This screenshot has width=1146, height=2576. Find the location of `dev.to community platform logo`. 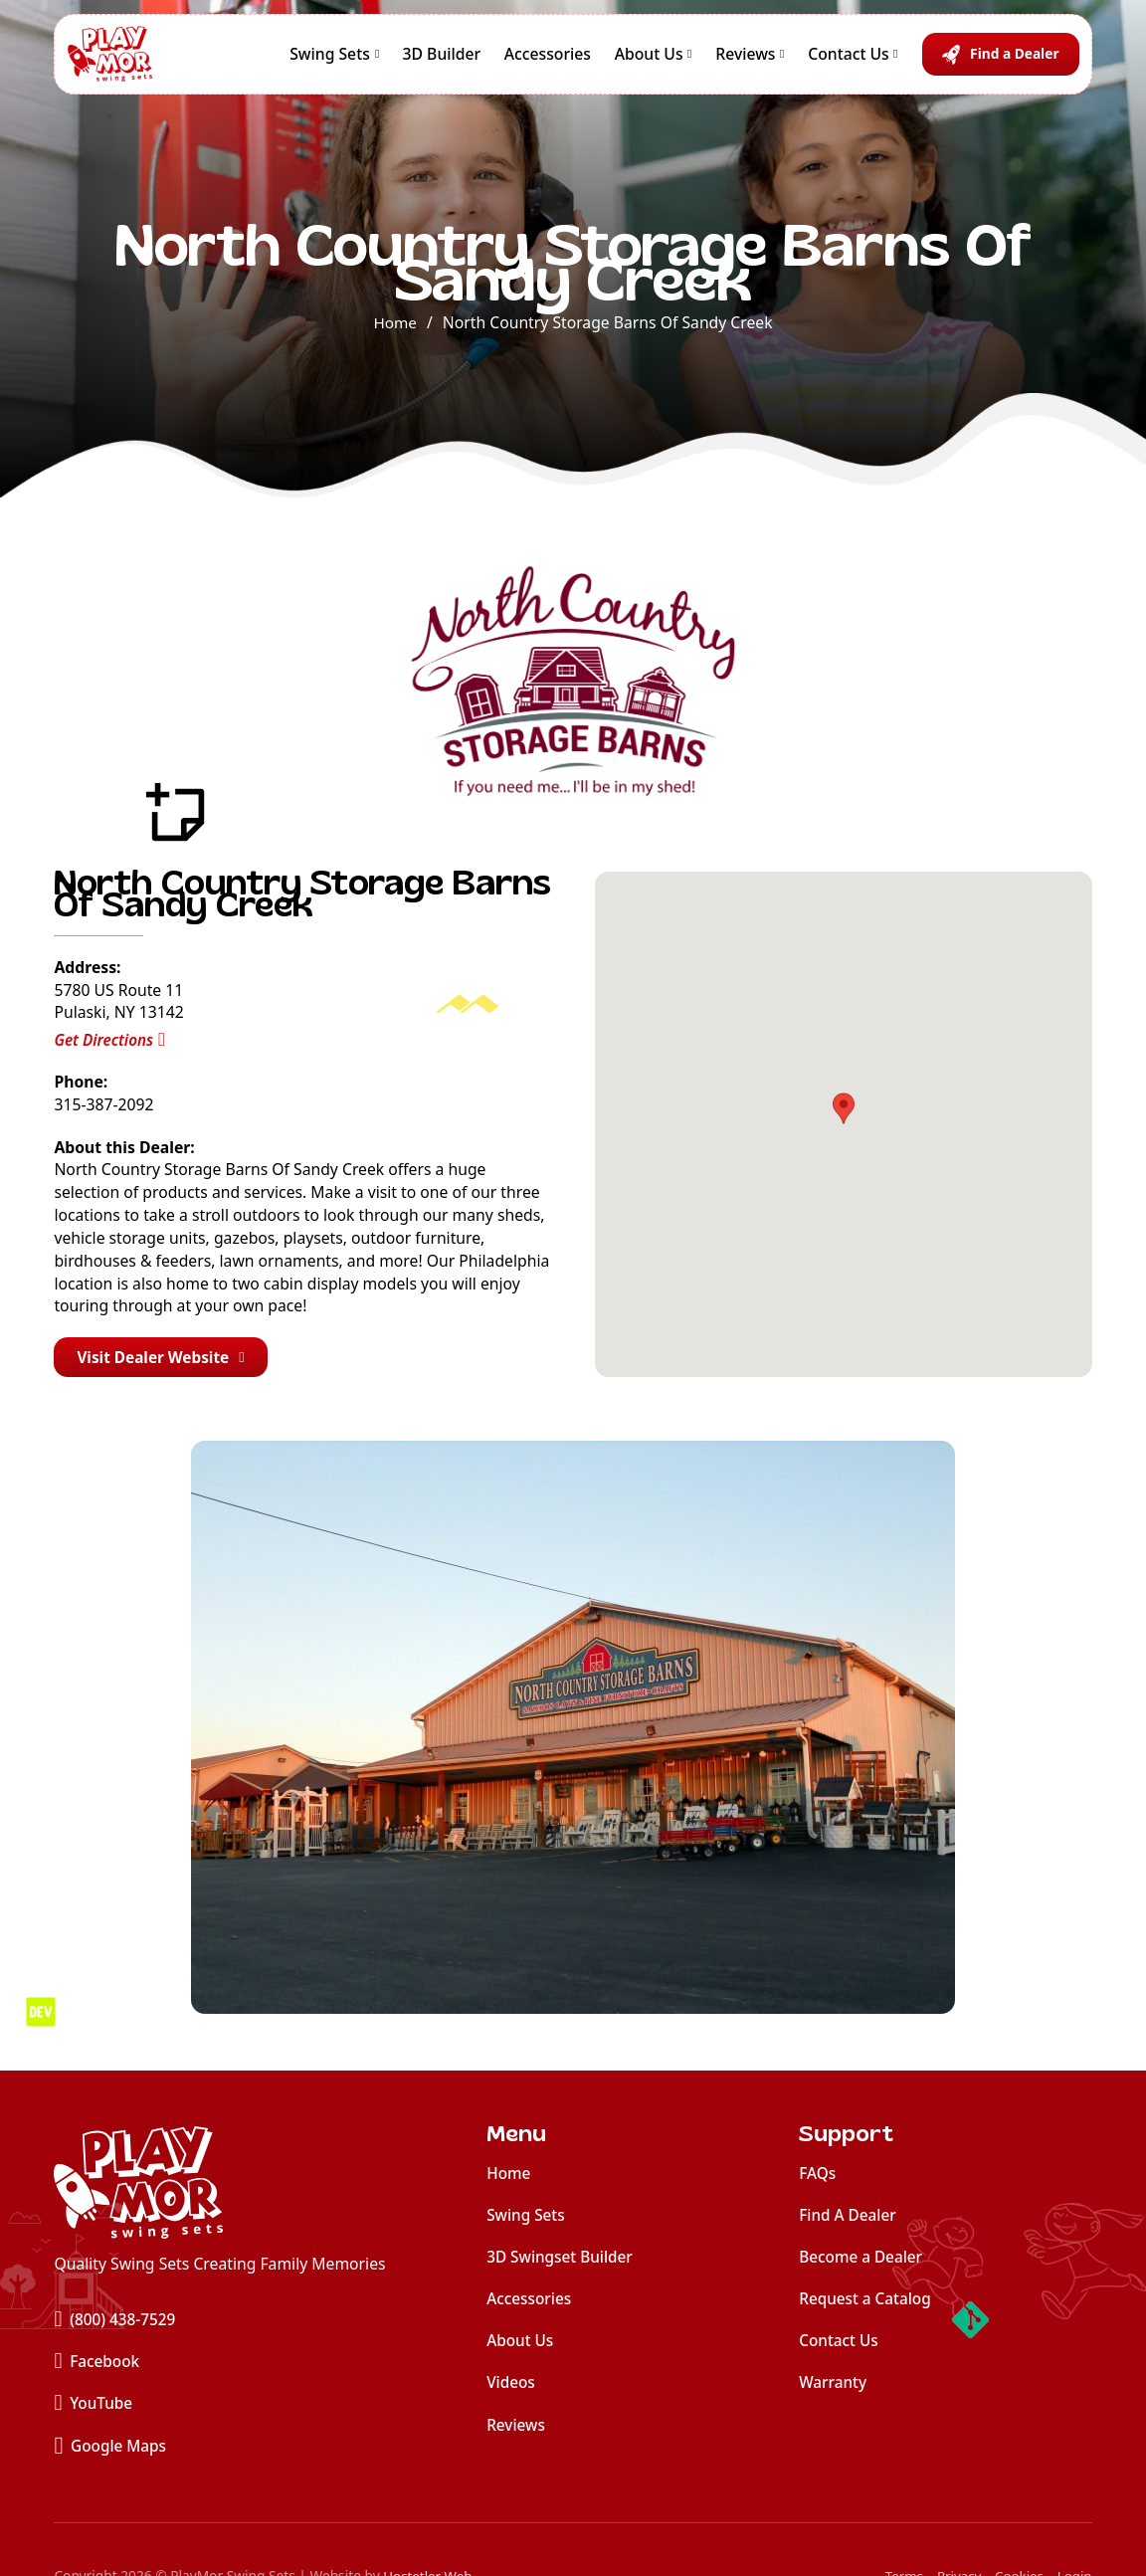

dev.to community platform logo is located at coordinates (41, 2012).